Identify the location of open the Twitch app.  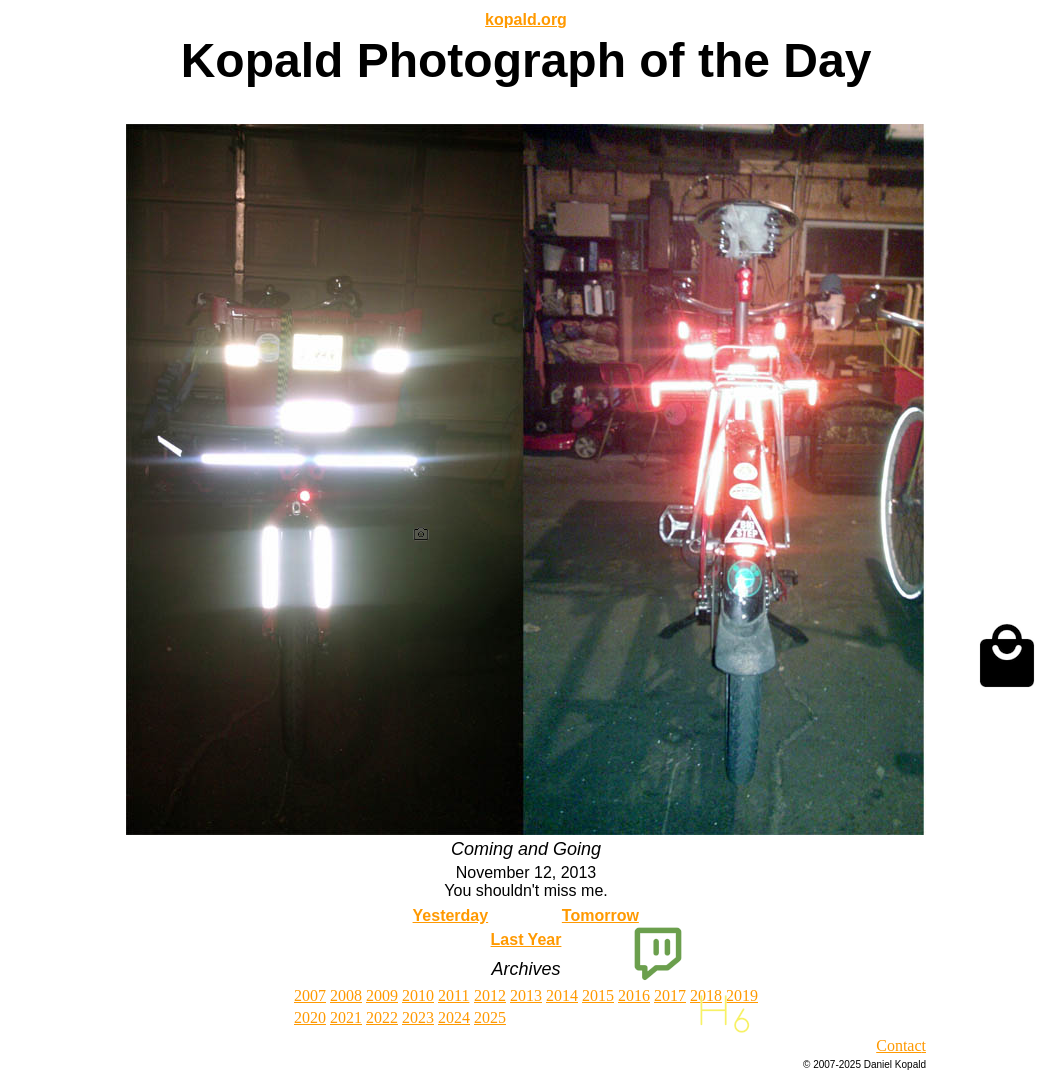
(658, 951).